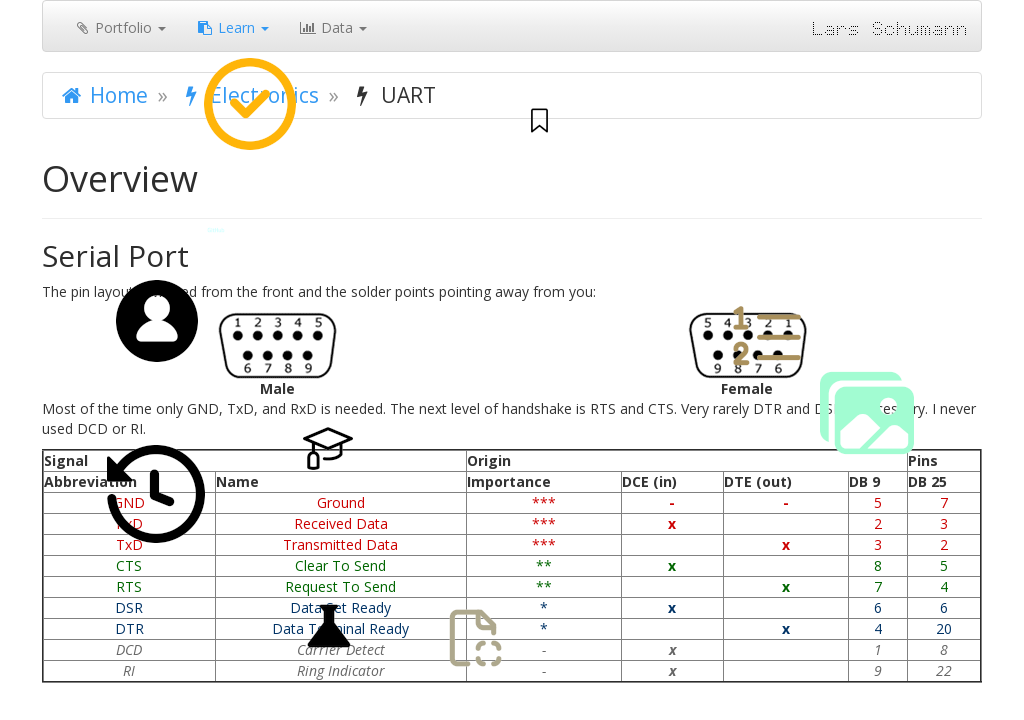 This screenshot has width=1024, height=720. Describe the element at coordinates (473, 638) in the screenshot. I see `scan a document` at that location.